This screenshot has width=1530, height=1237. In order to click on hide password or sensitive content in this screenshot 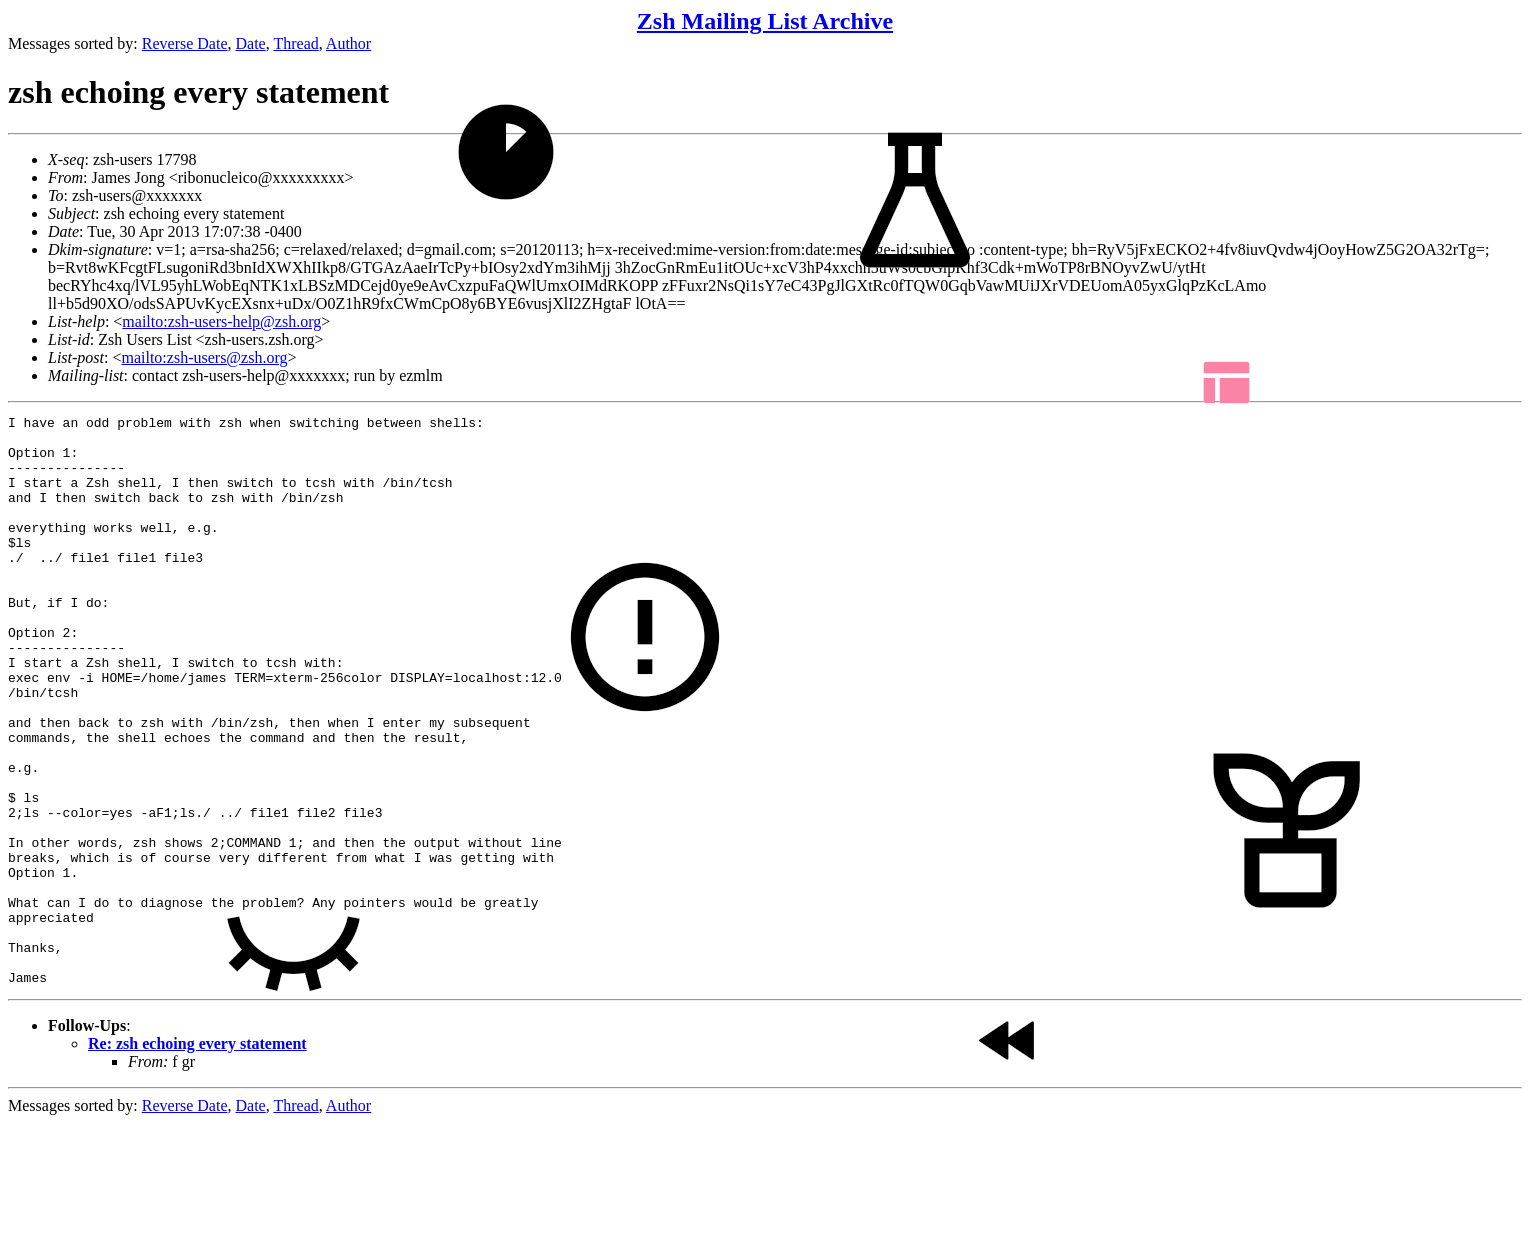, I will do `click(293, 949)`.